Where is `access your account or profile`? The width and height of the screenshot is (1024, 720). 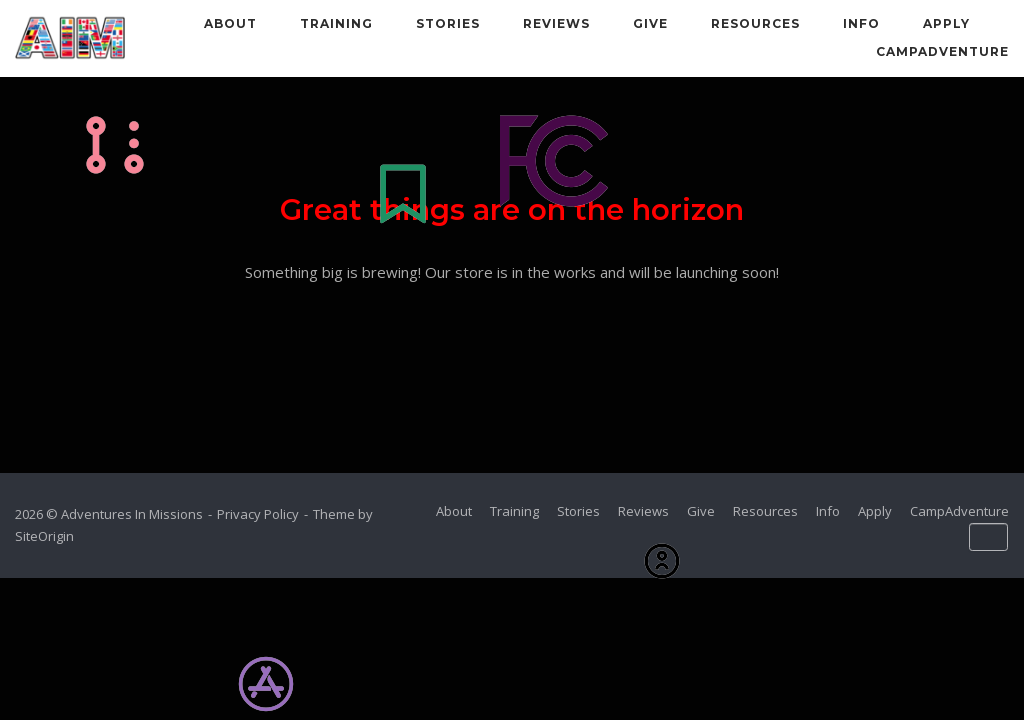
access your account or profile is located at coordinates (662, 561).